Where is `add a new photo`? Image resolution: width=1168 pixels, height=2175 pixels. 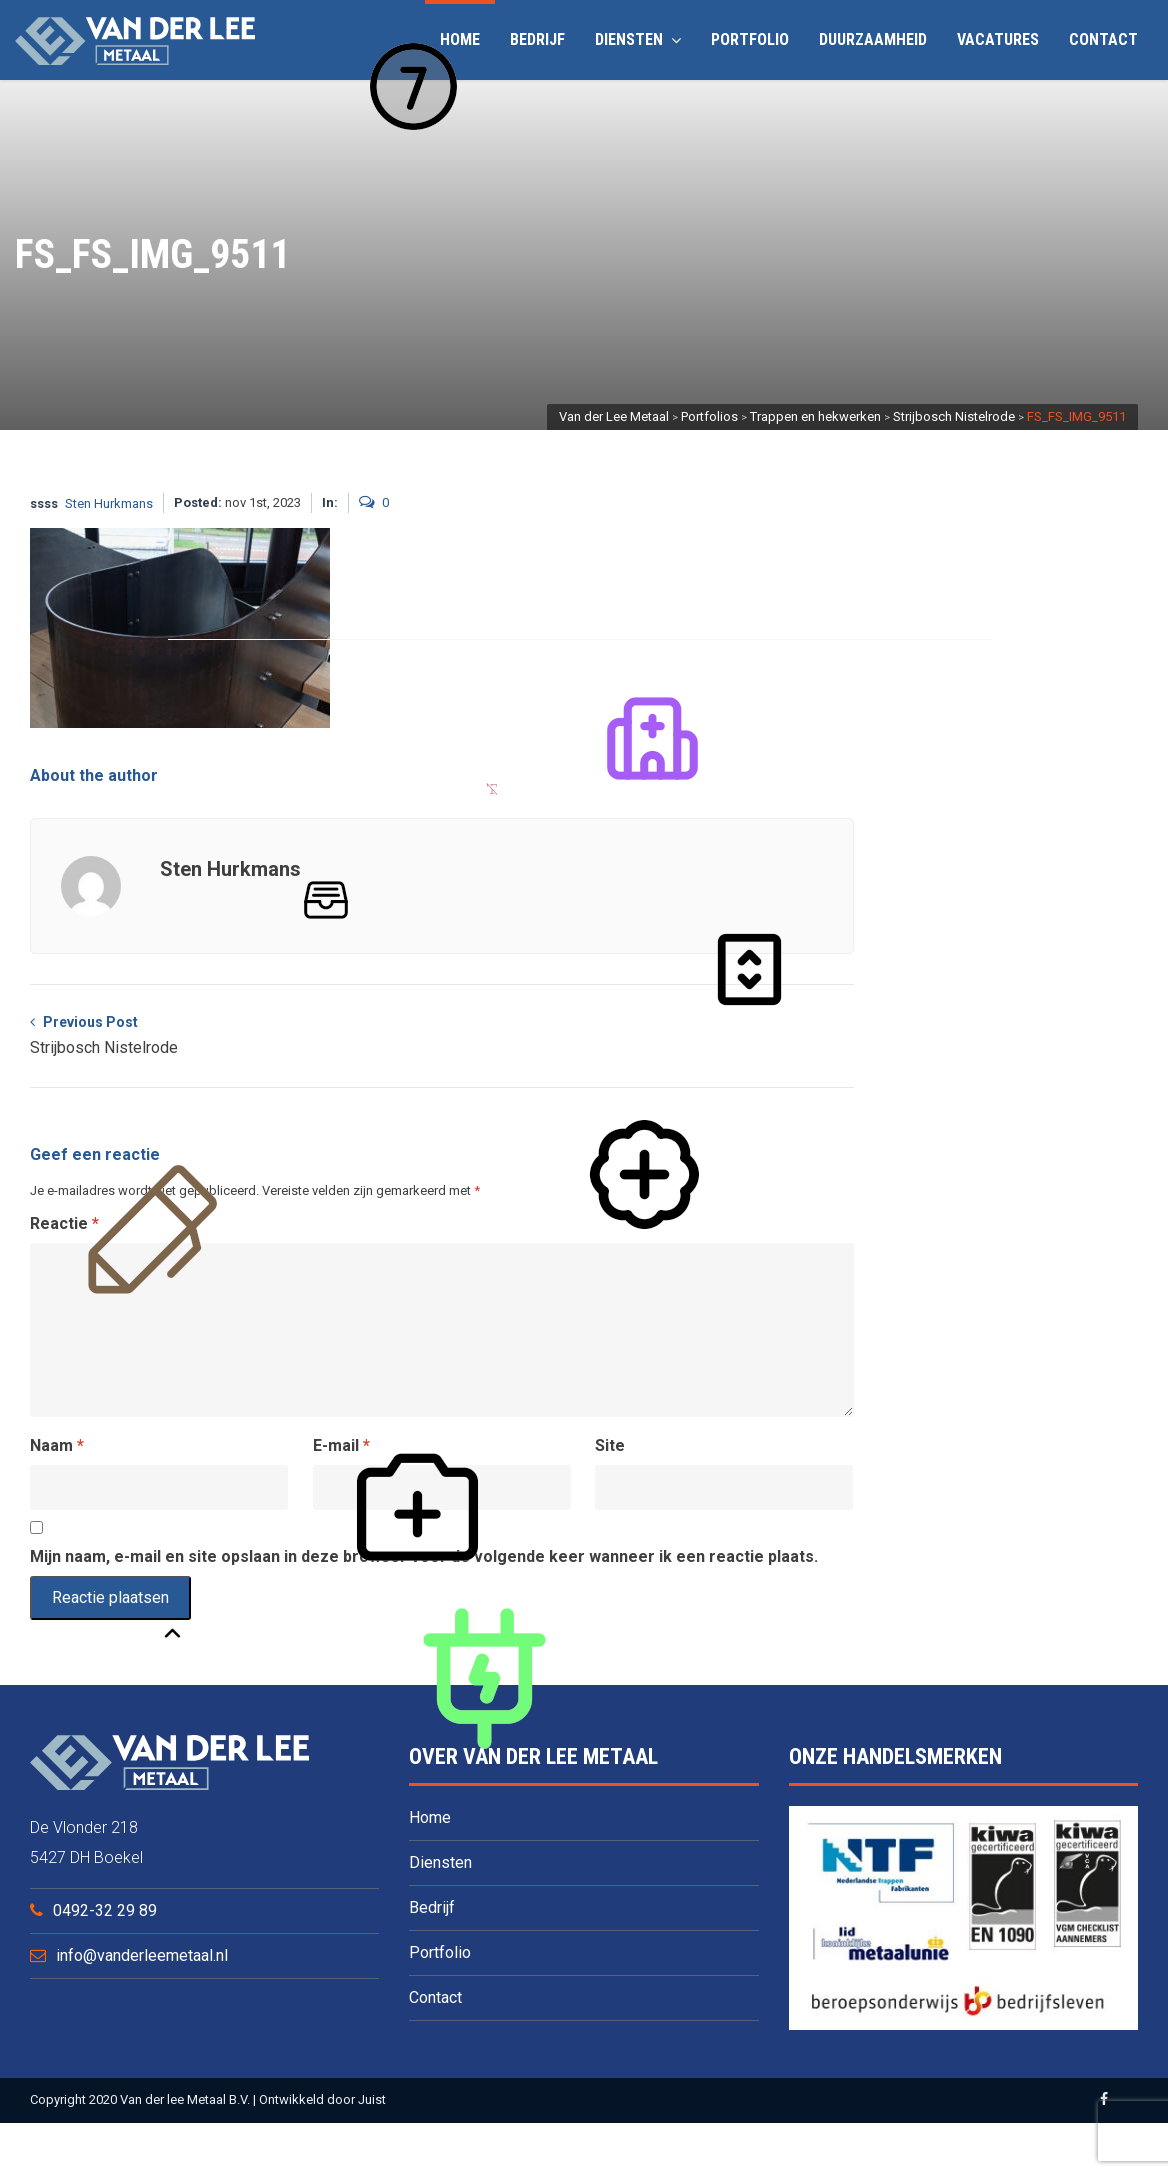 add a new photo is located at coordinates (417, 1509).